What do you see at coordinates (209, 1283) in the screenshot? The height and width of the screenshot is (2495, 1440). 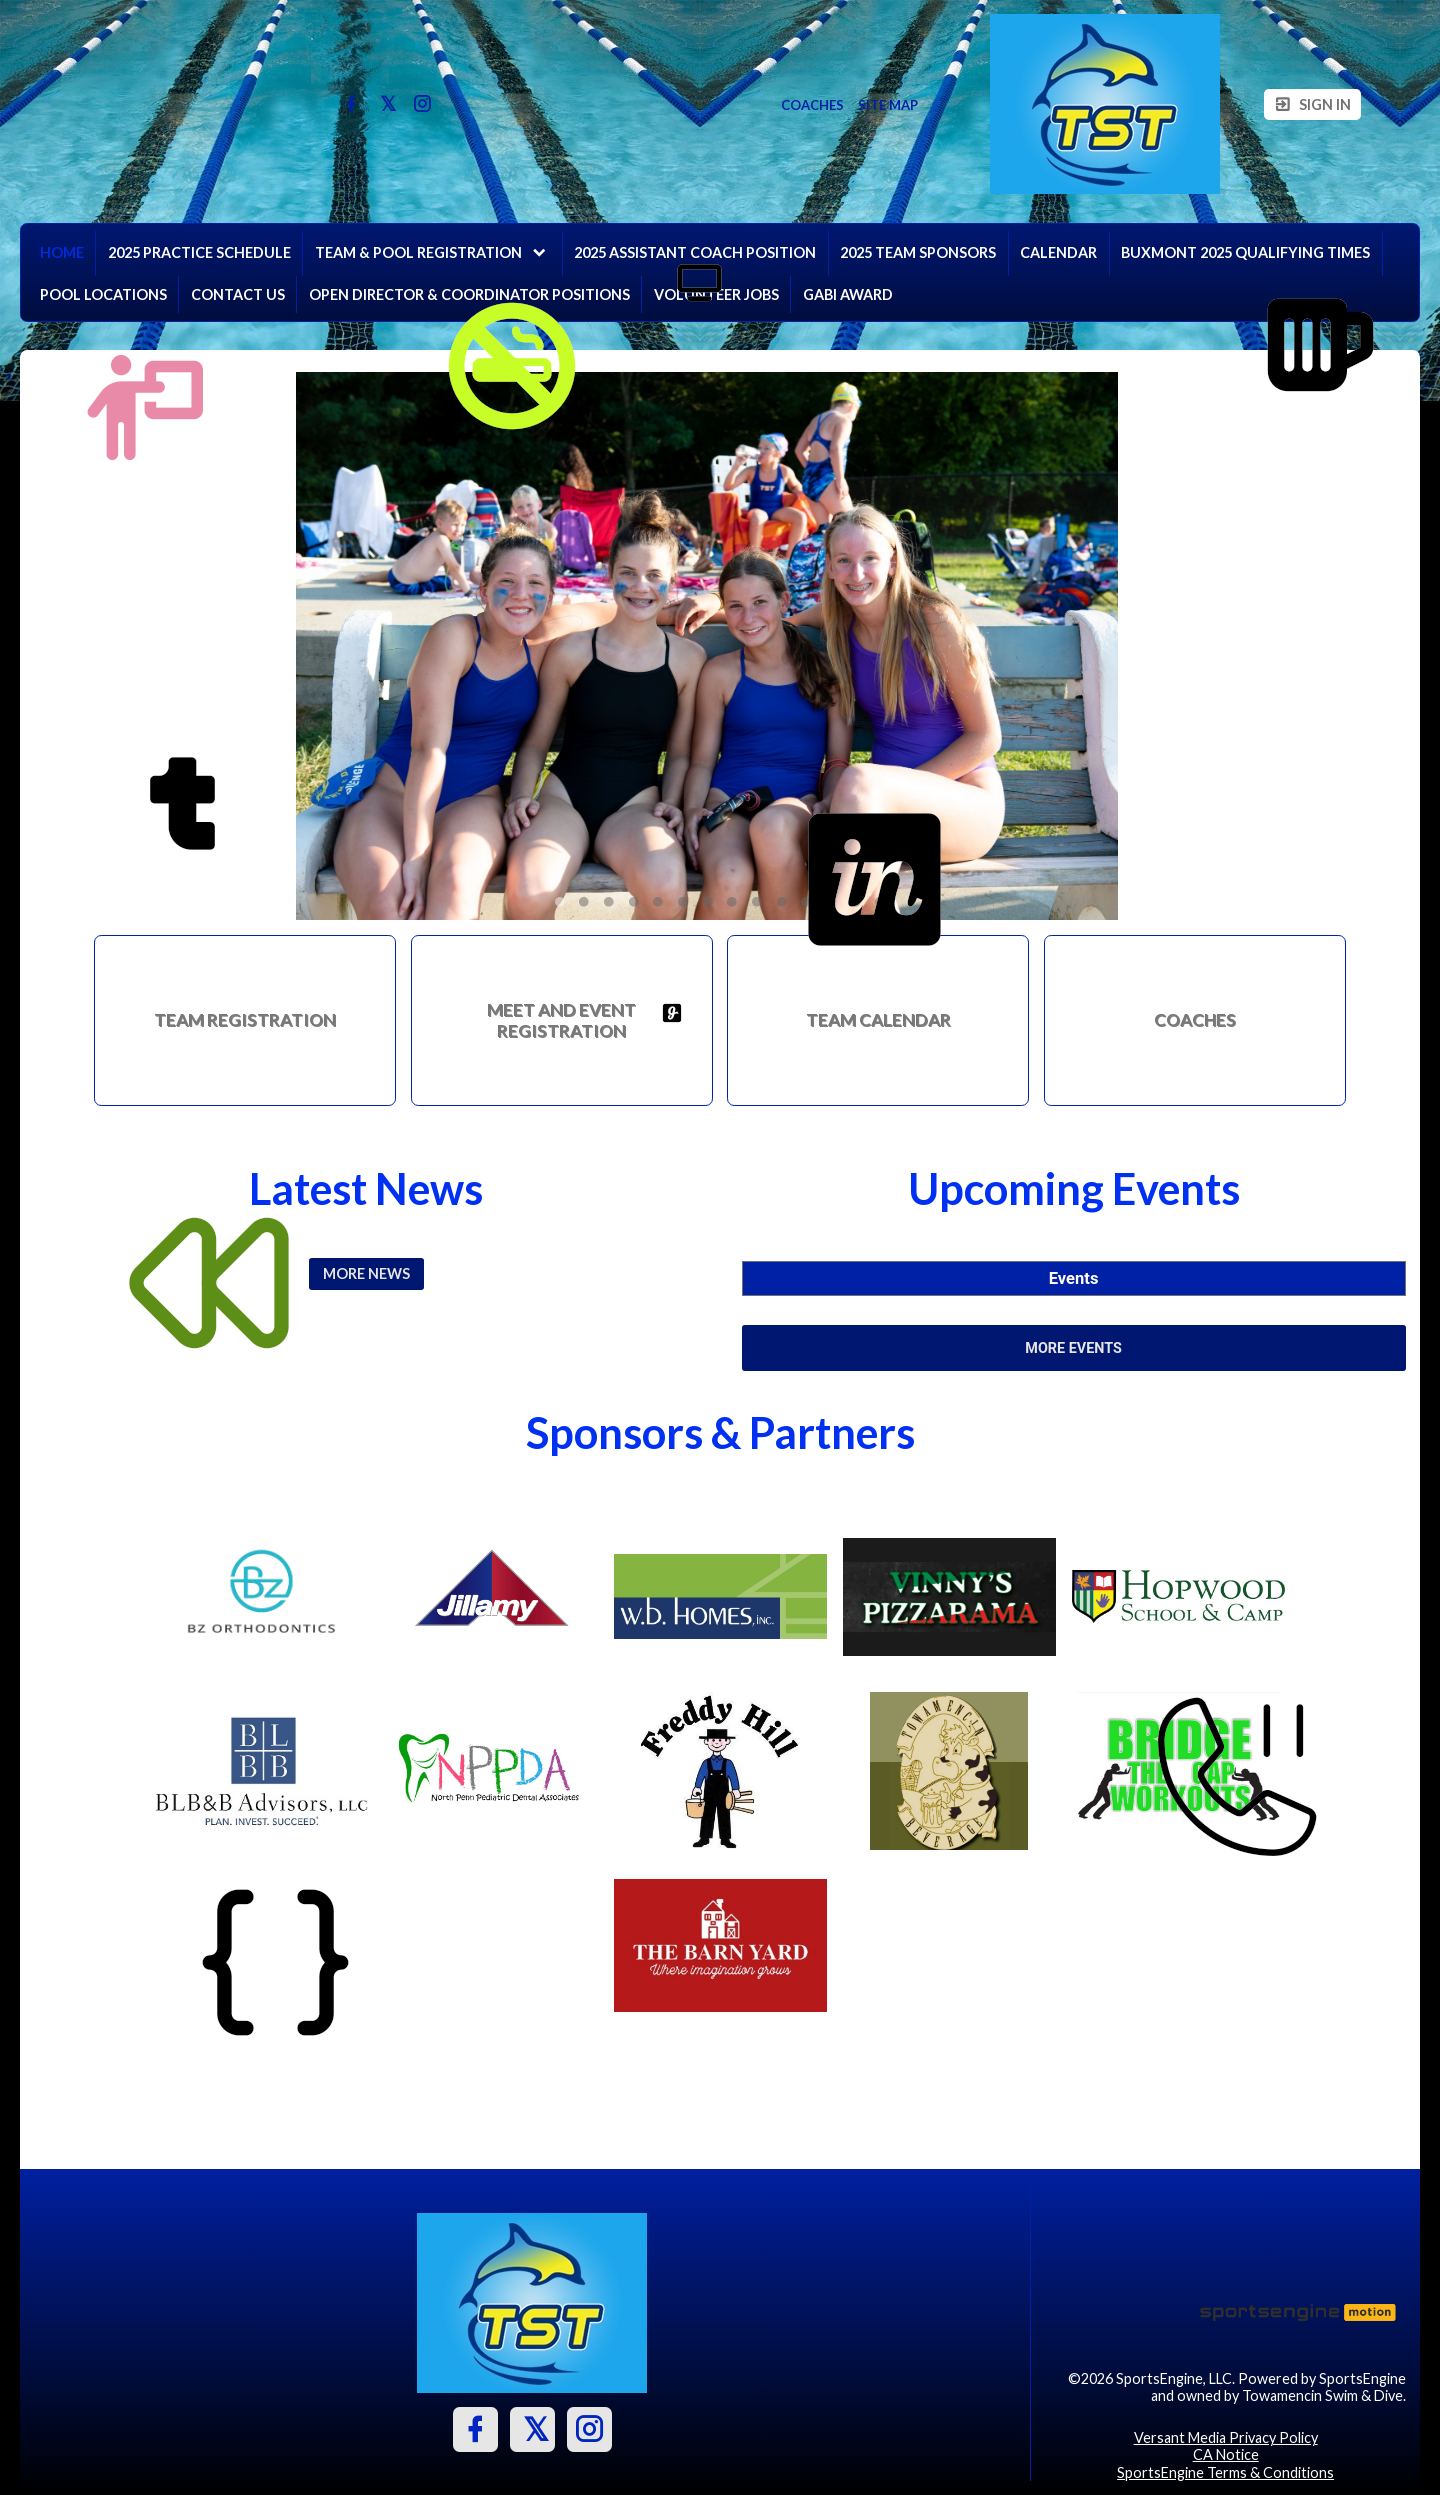 I see `rewind or skip backward in media playback` at bounding box center [209, 1283].